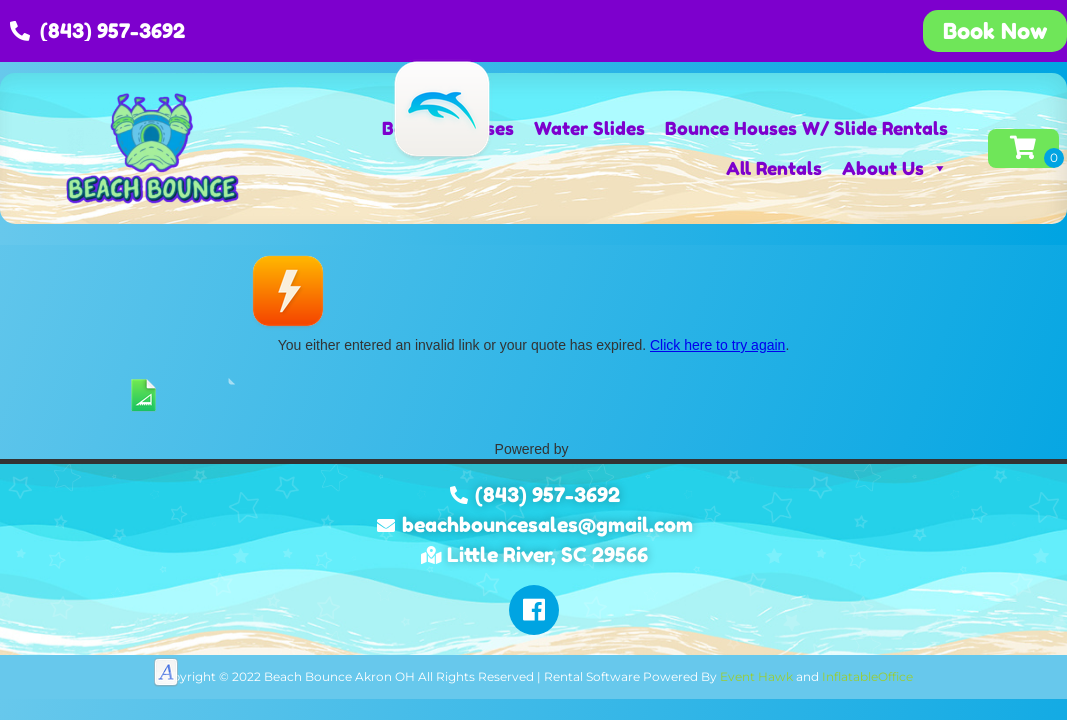 This screenshot has height=720, width=1067. I want to click on open dolphin emulator app, so click(442, 109).